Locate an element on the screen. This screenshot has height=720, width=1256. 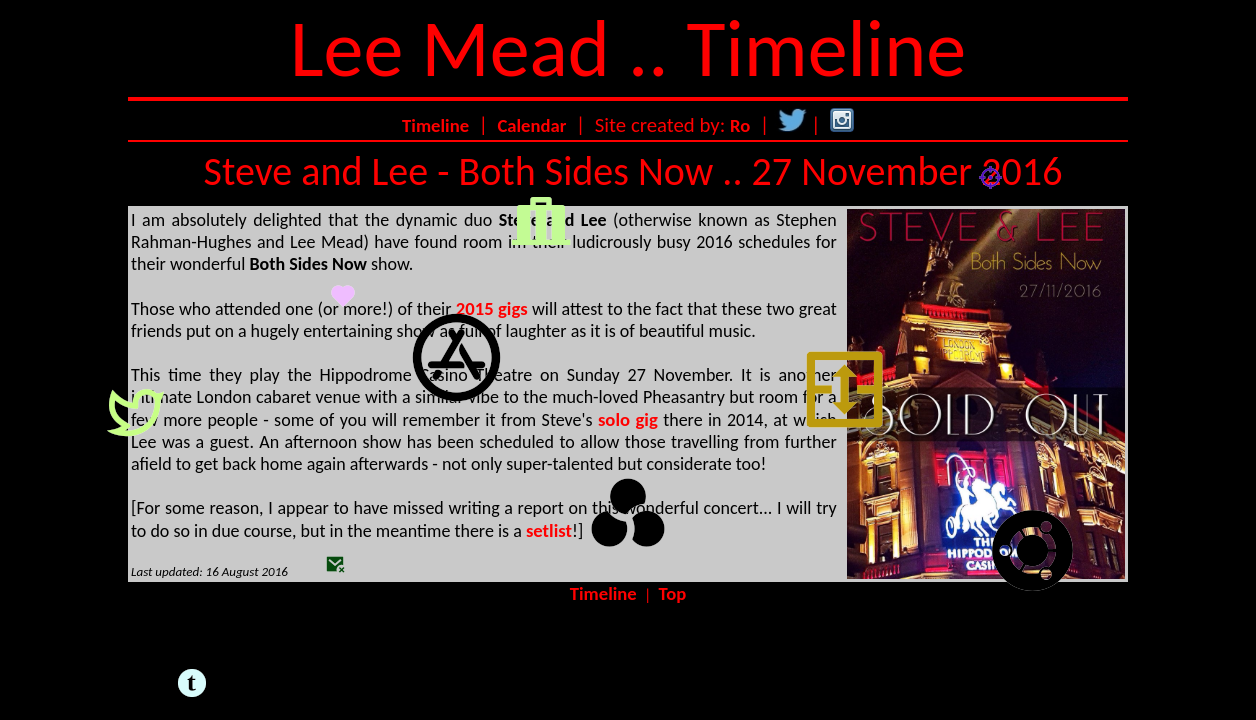
split table cells vertically is located at coordinates (844, 389).